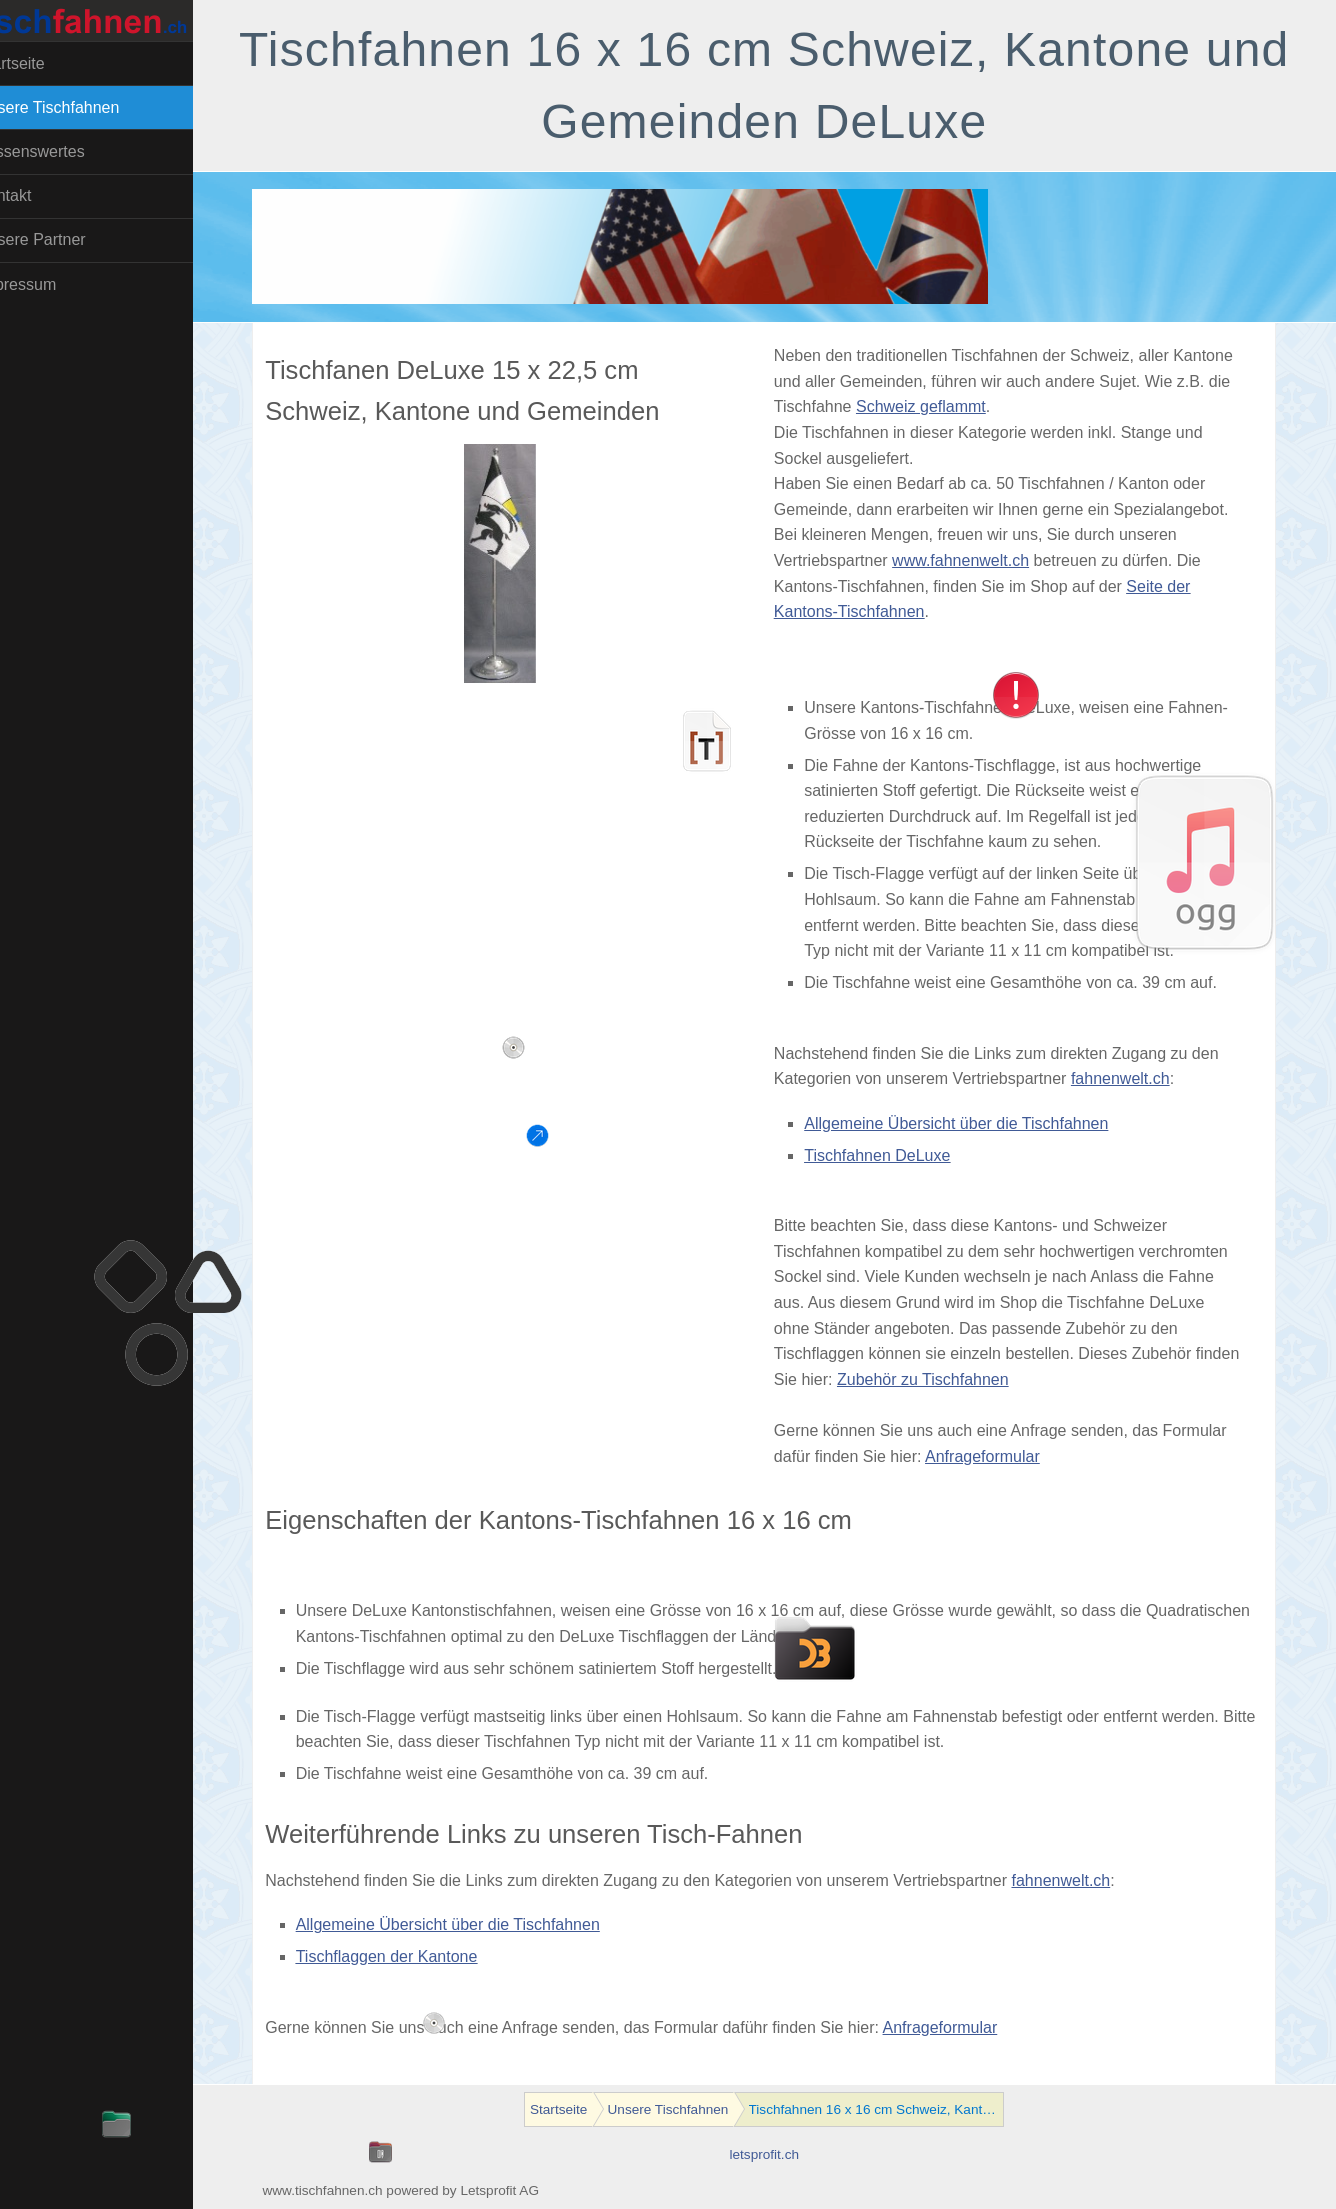 Image resolution: width=1336 pixels, height=2209 pixels. What do you see at coordinates (537, 1135) in the screenshot?
I see `indicates a symbolic link or shortcut to another file` at bounding box center [537, 1135].